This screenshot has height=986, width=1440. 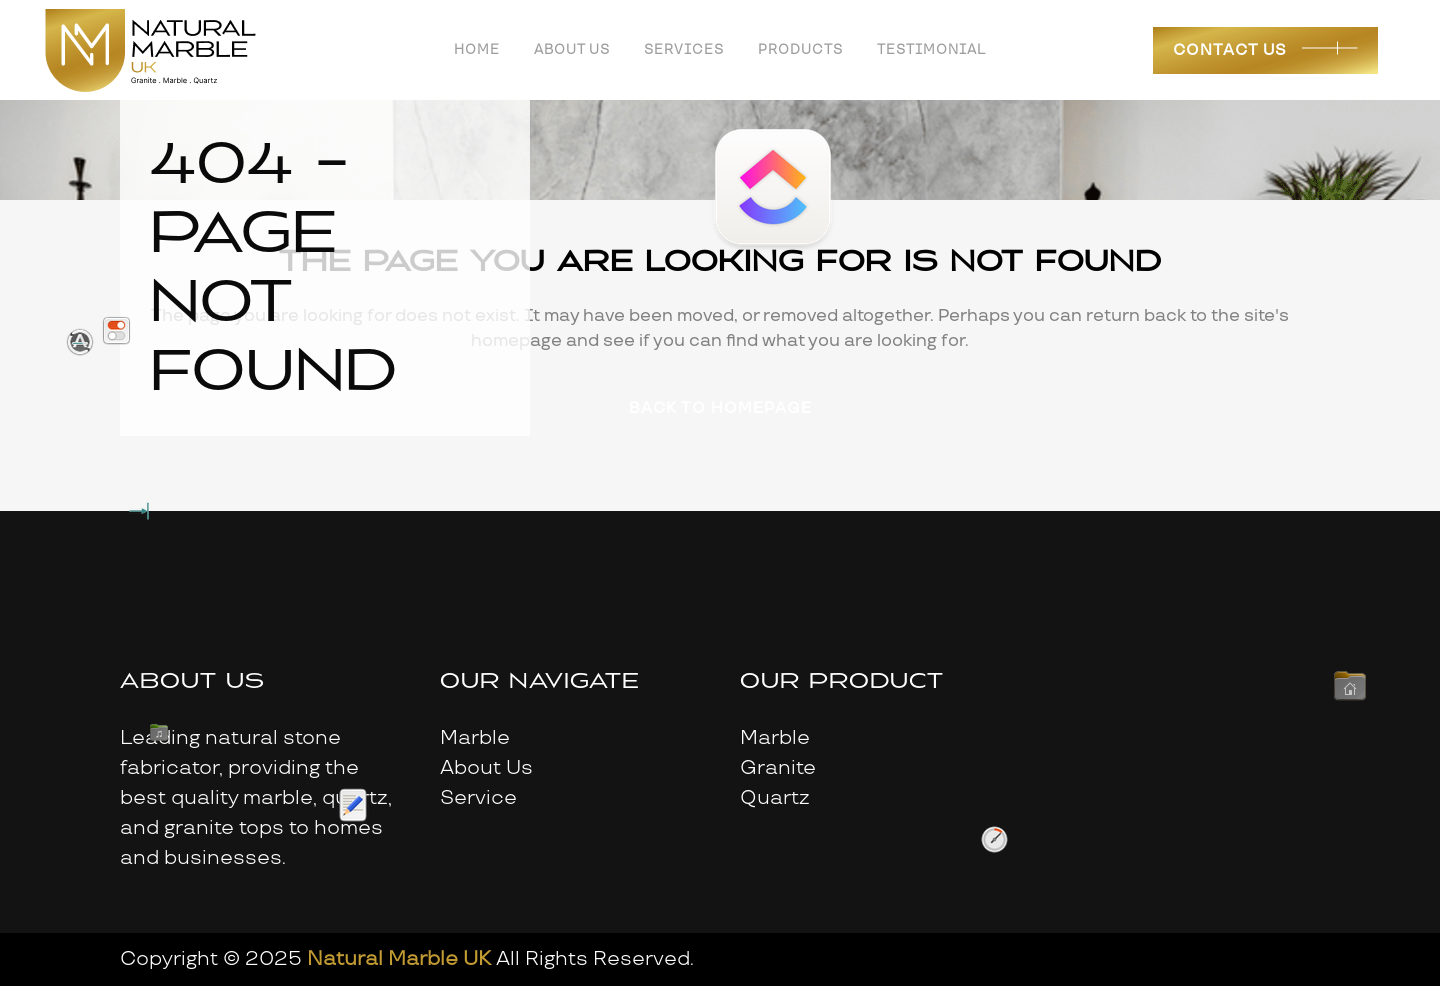 What do you see at coordinates (773, 187) in the screenshot?
I see `open ClickUp app` at bounding box center [773, 187].